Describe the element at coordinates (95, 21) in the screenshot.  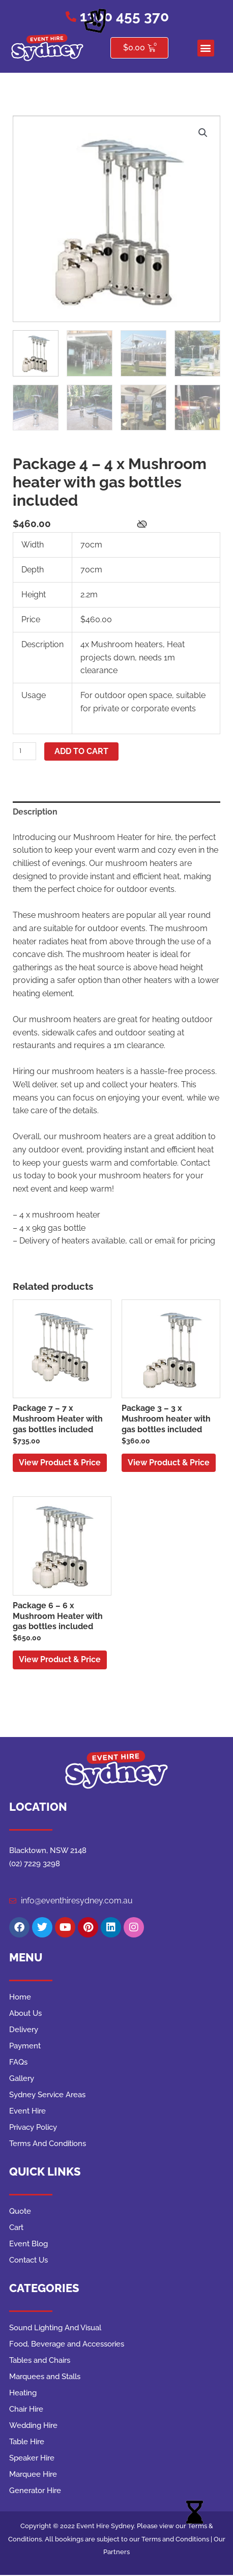
I see `open the Deliveroo food delivery app` at that location.